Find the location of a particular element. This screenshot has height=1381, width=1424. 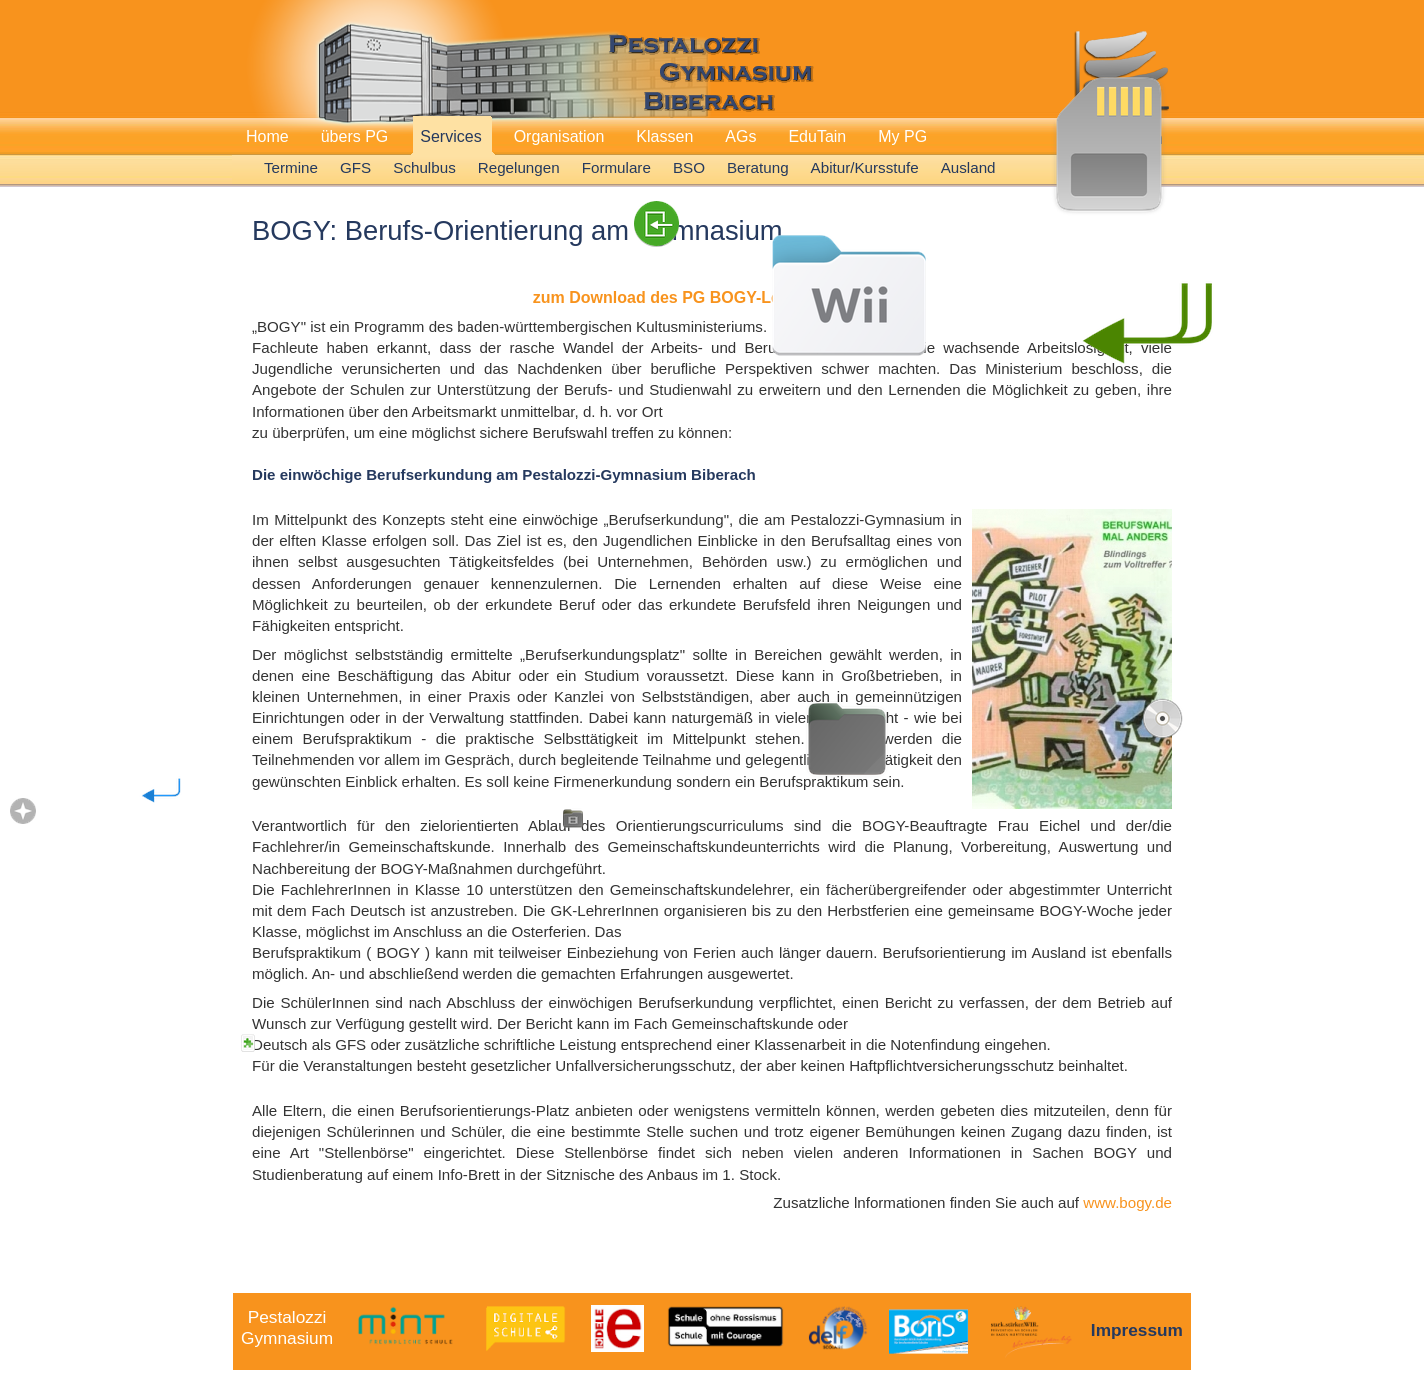

extension or plugin file type is located at coordinates (248, 1043).